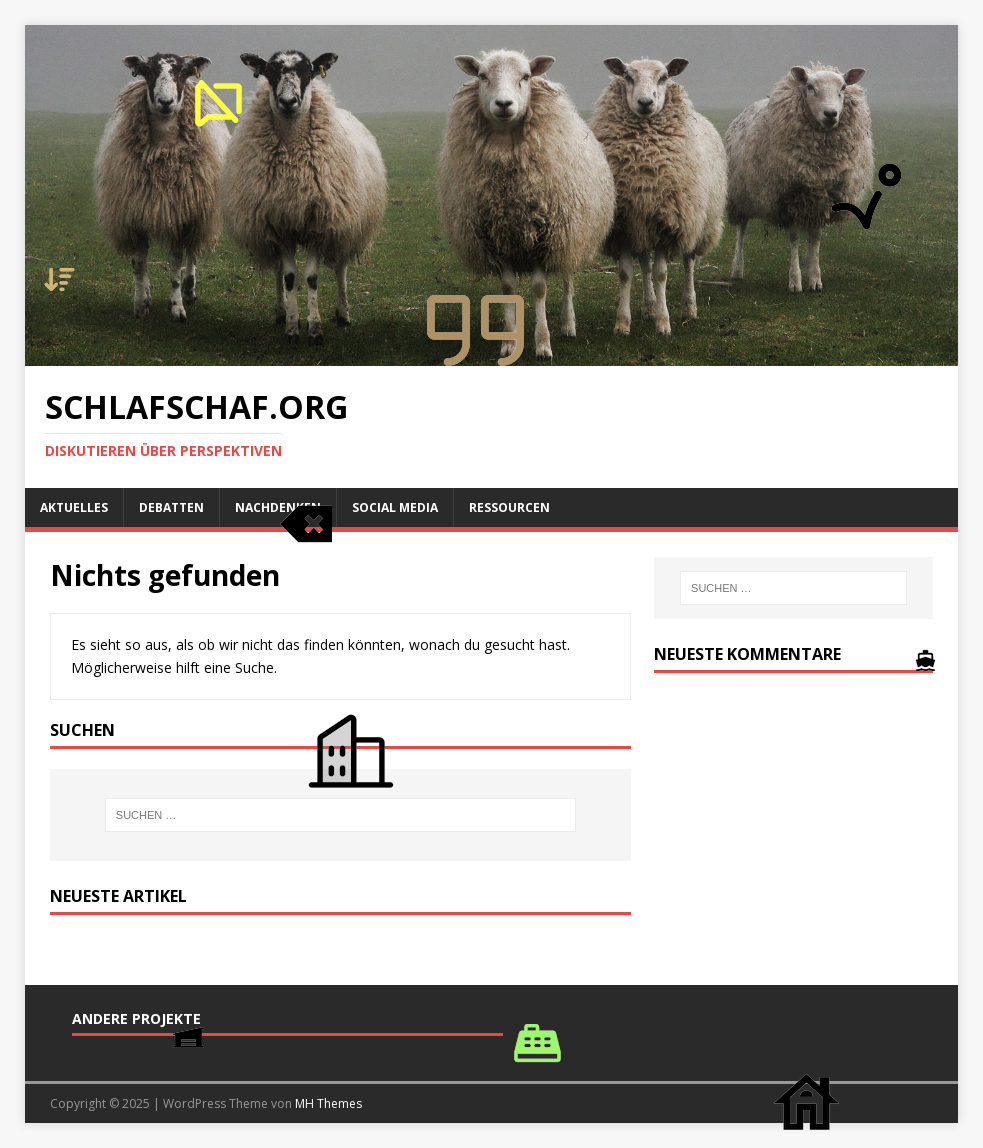  I want to click on get directions by ferry or boat, so click(925, 660).